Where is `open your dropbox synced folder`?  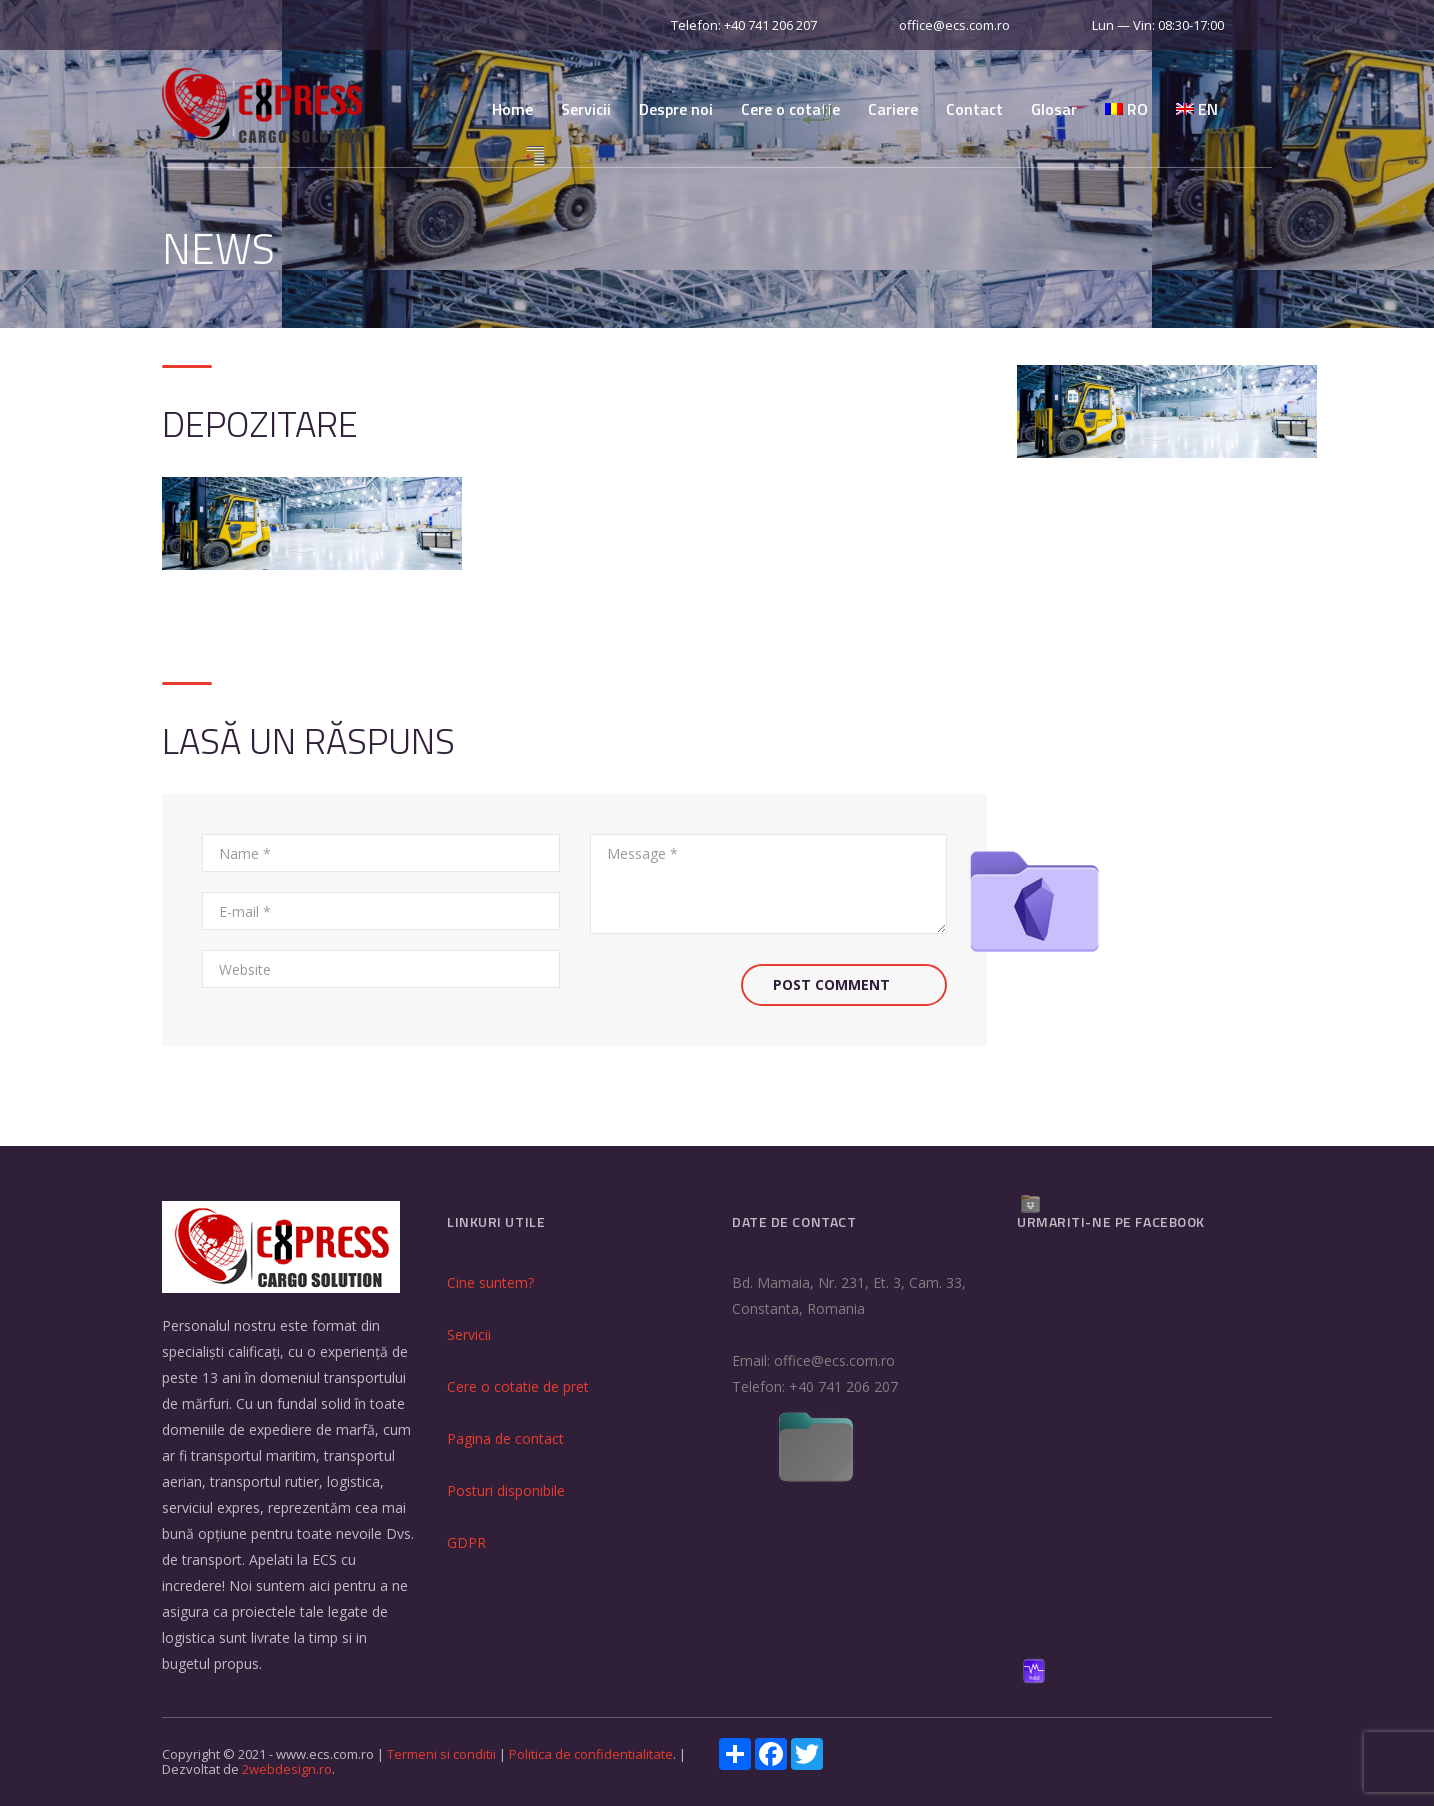 open your dropbox synced folder is located at coordinates (1030, 1203).